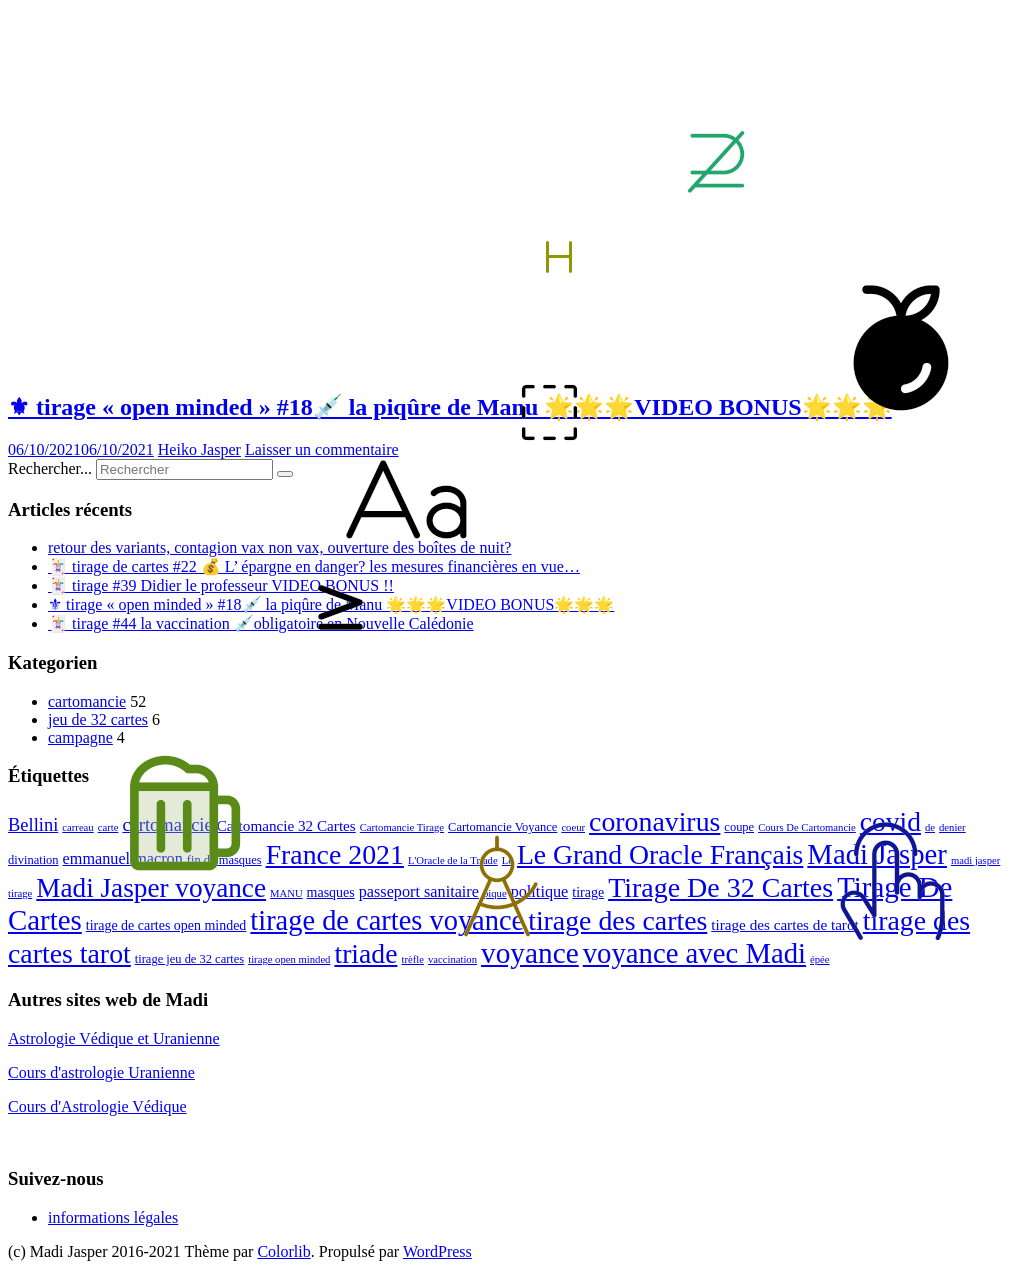  I want to click on select or highlight an area, so click(549, 412).